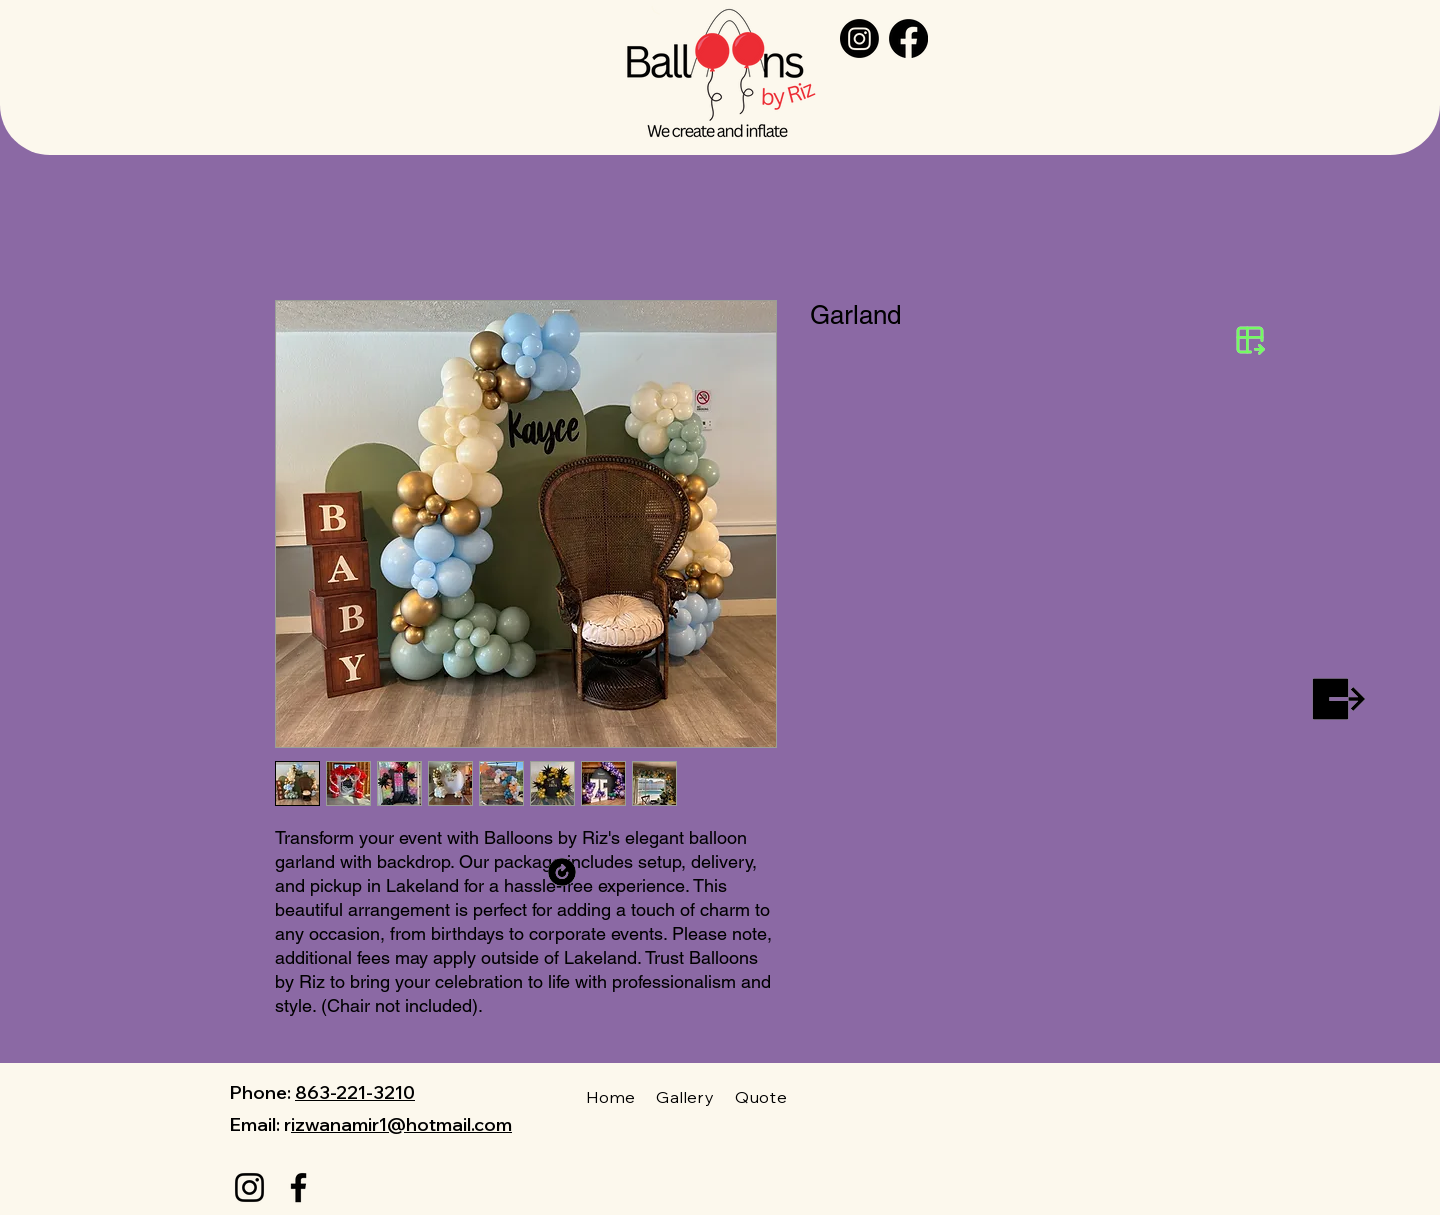 This screenshot has height=1215, width=1440. I want to click on export table data to external file, so click(1250, 340).